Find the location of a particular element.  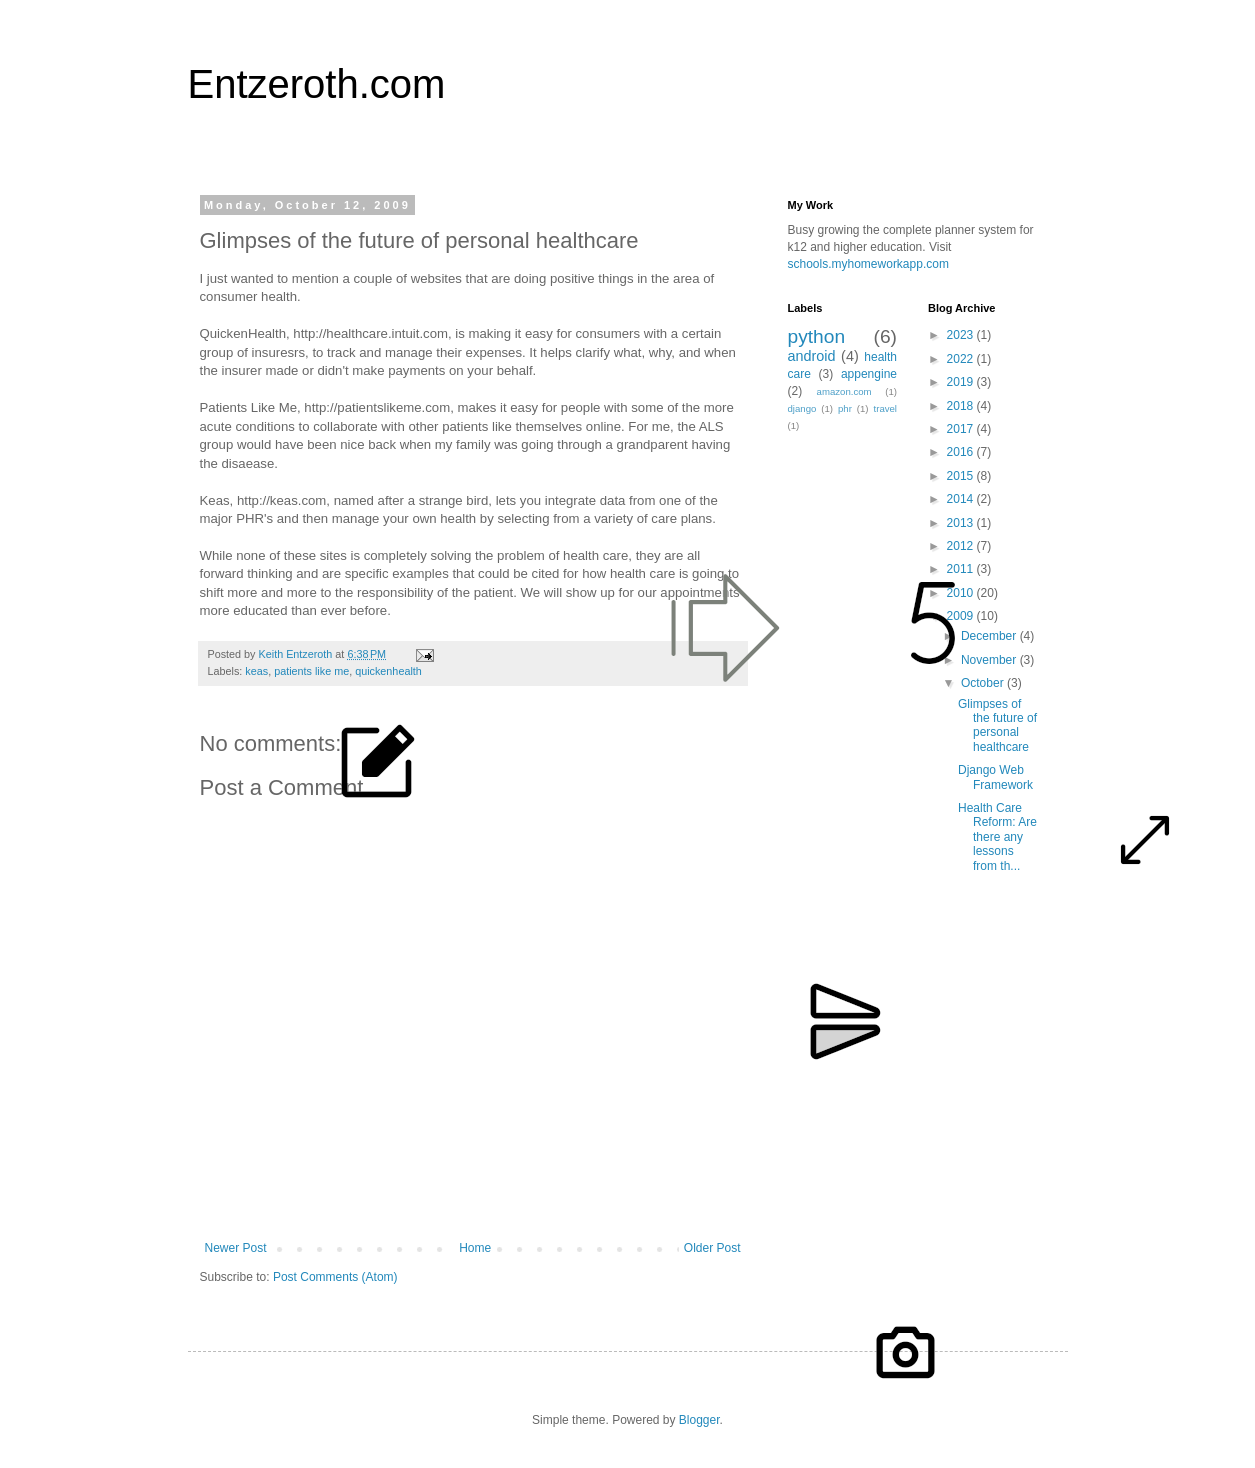

take a photo is located at coordinates (905, 1353).